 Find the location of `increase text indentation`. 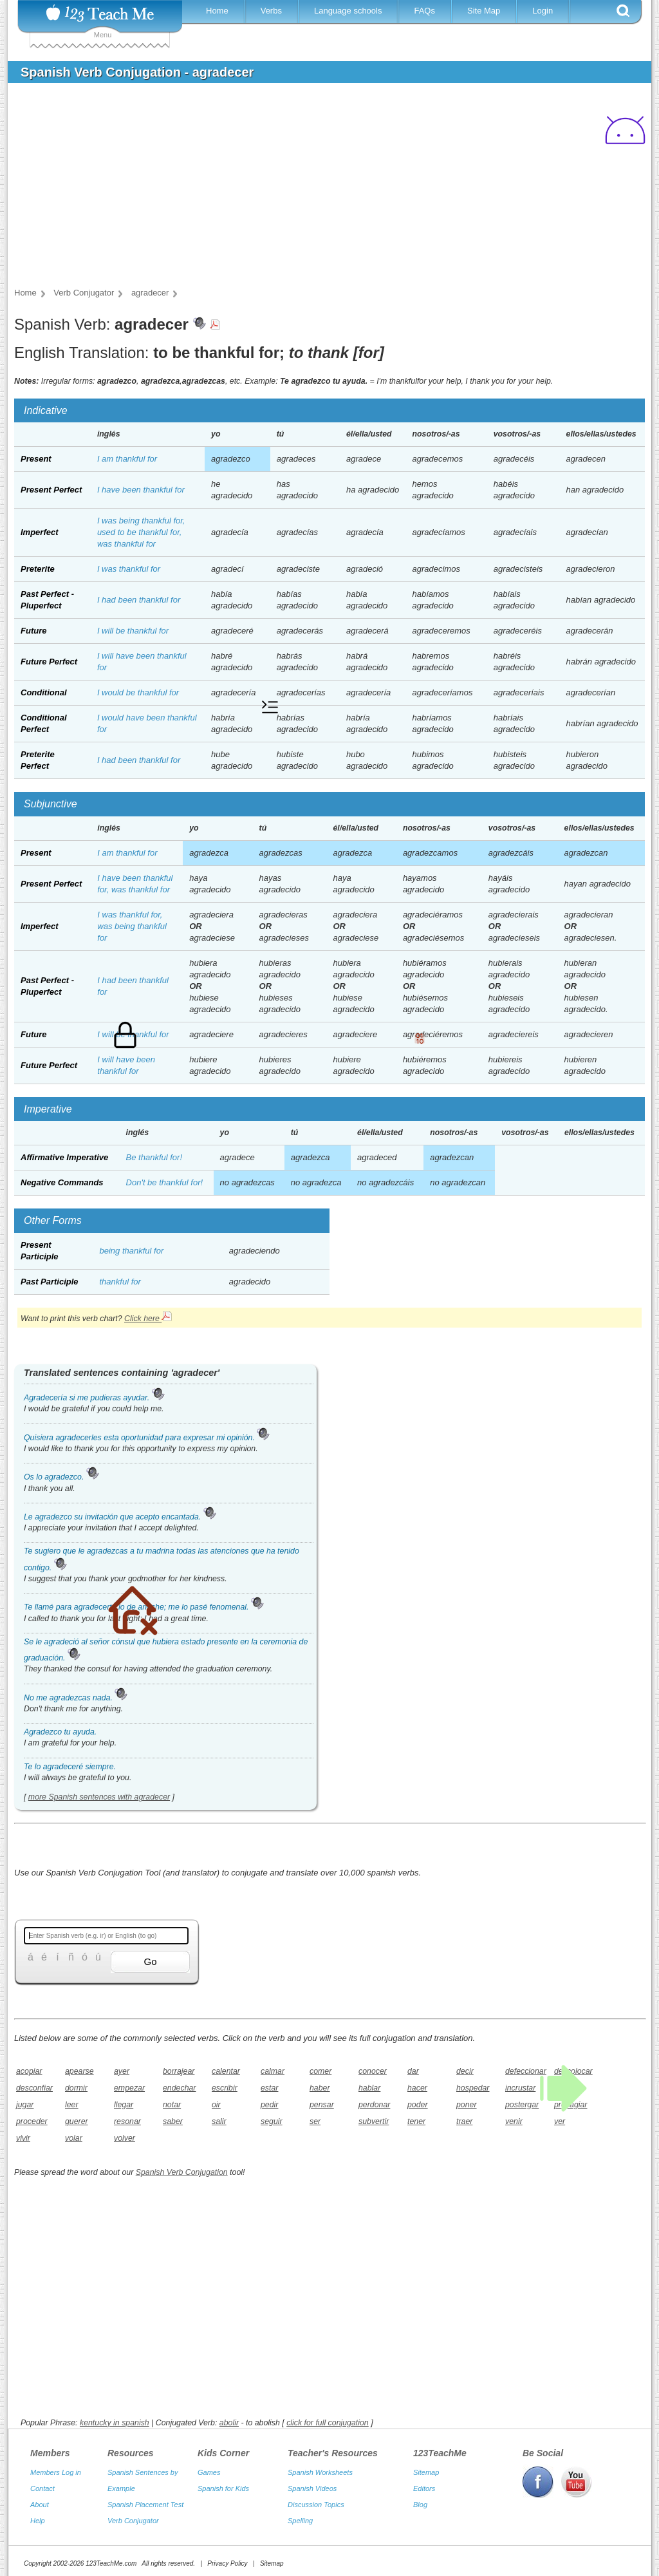

increase text indentation is located at coordinates (270, 707).